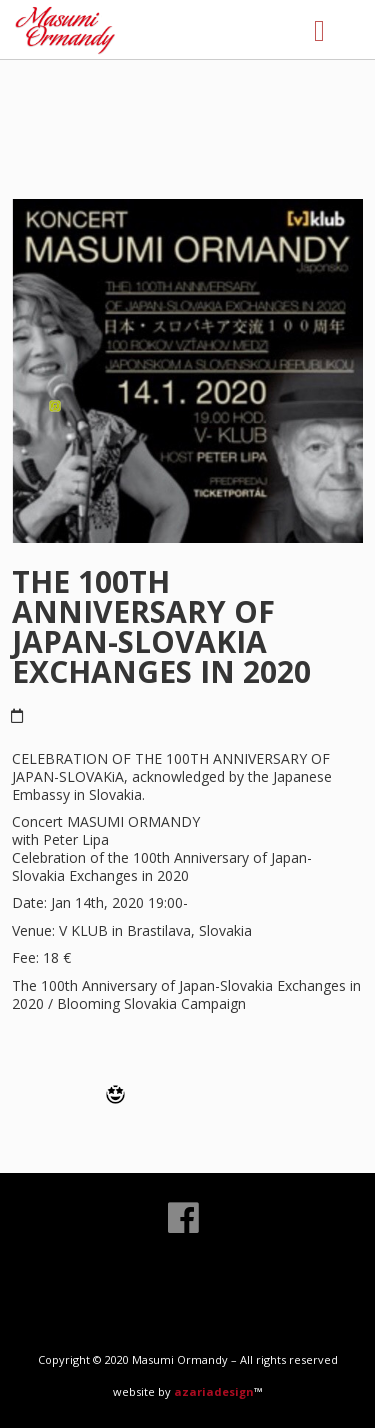 The height and width of the screenshot is (1428, 375). What do you see at coordinates (55, 406) in the screenshot?
I see `open itunes music library` at bounding box center [55, 406].